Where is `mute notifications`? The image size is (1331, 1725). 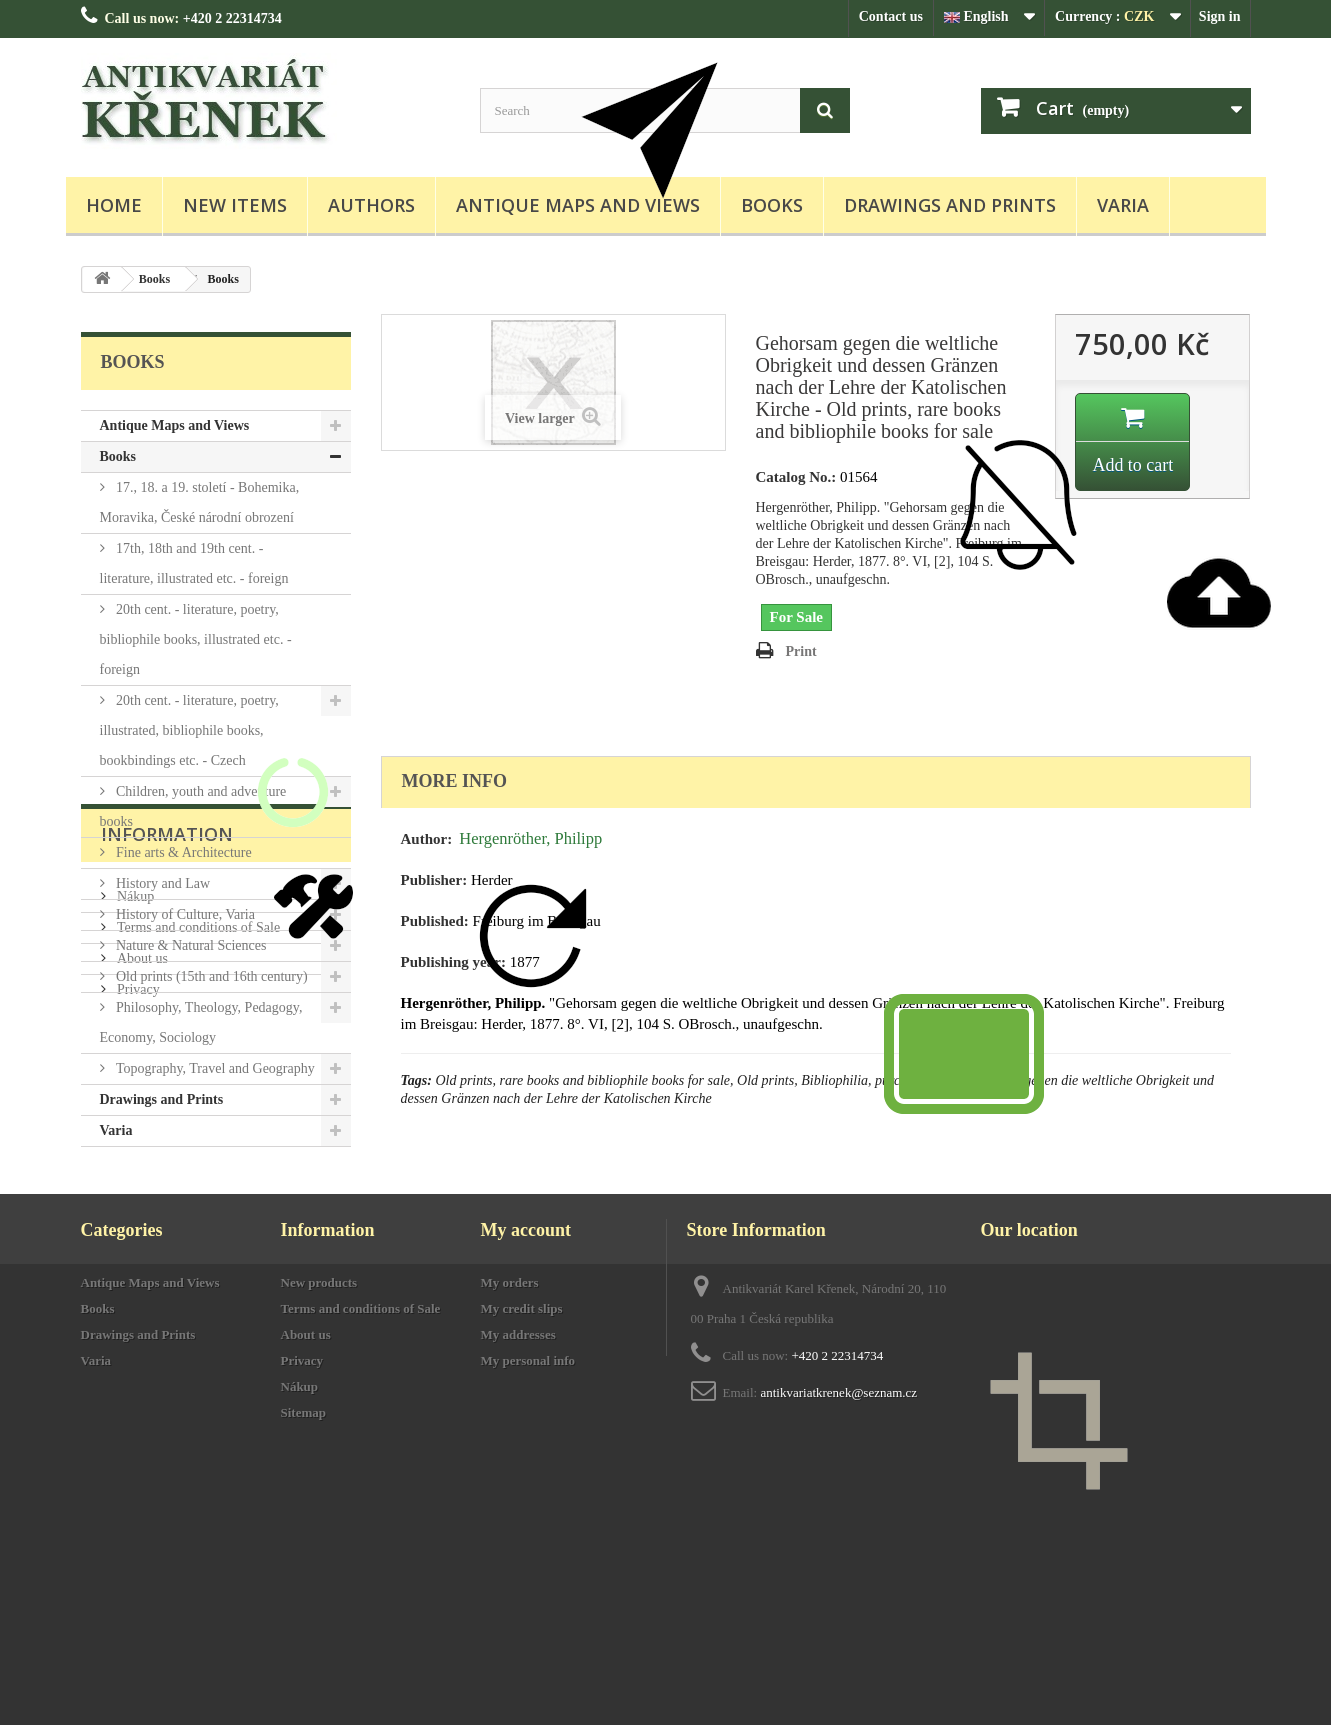 mute notifications is located at coordinates (1020, 505).